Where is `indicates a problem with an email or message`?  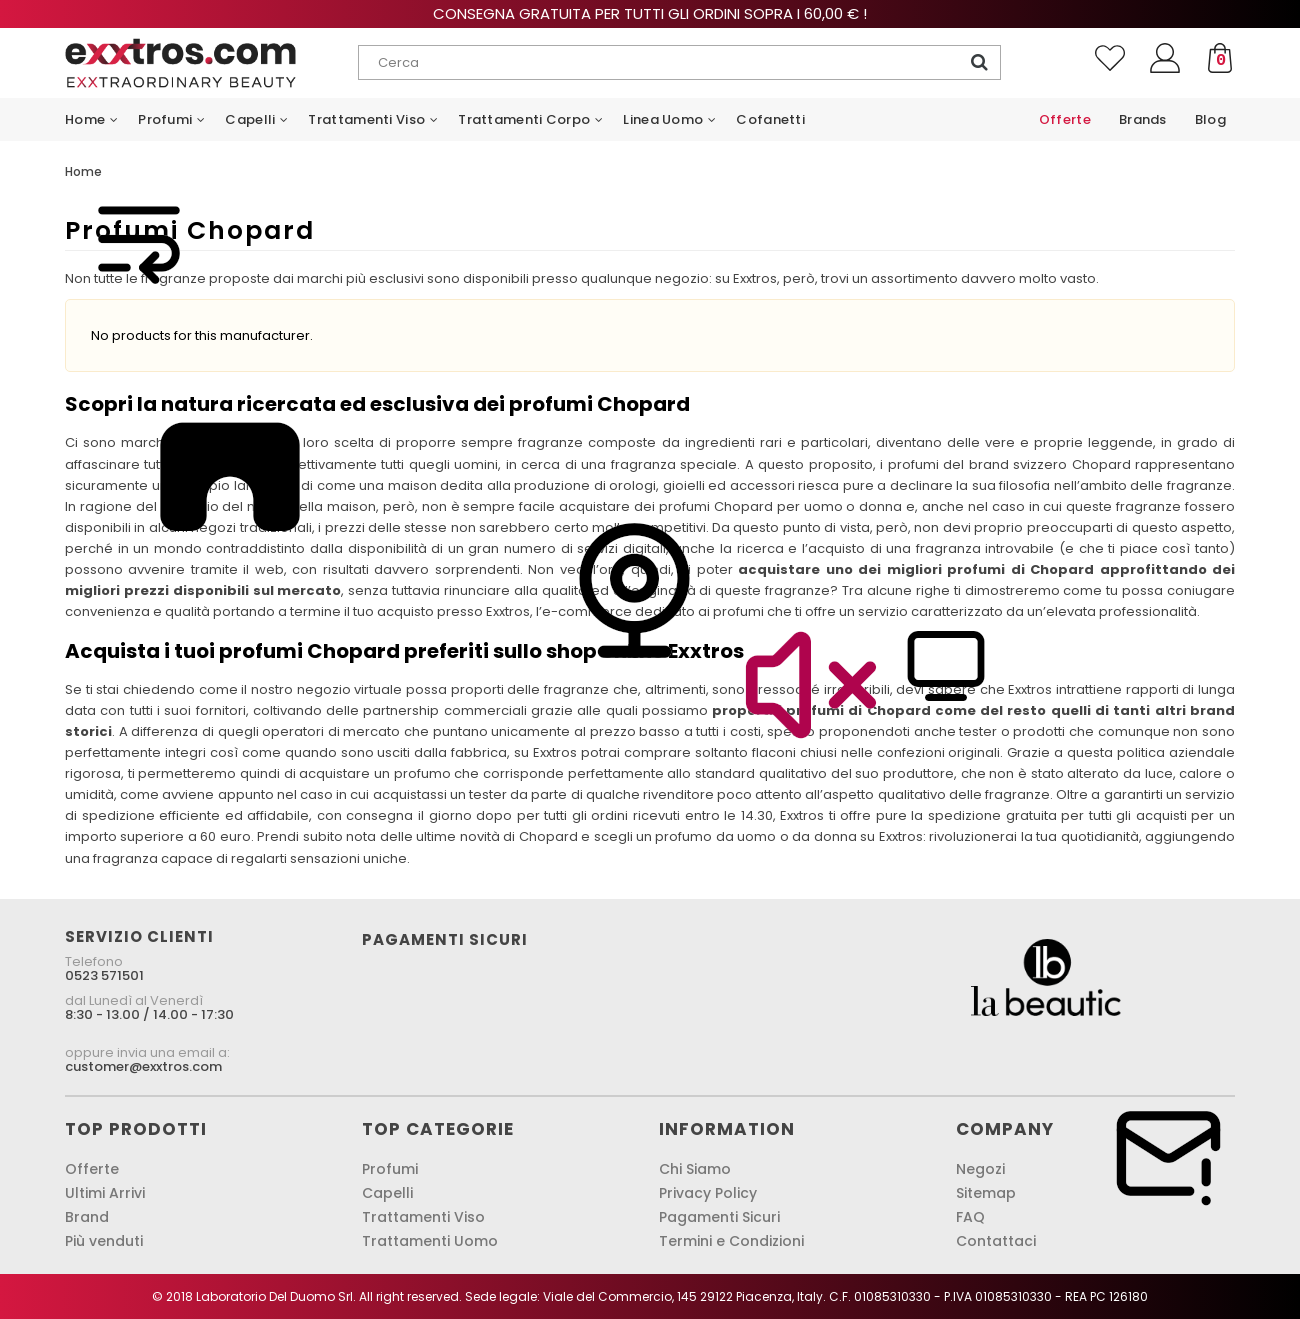 indicates a problem with an email or message is located at coordinates (1168, 1153).